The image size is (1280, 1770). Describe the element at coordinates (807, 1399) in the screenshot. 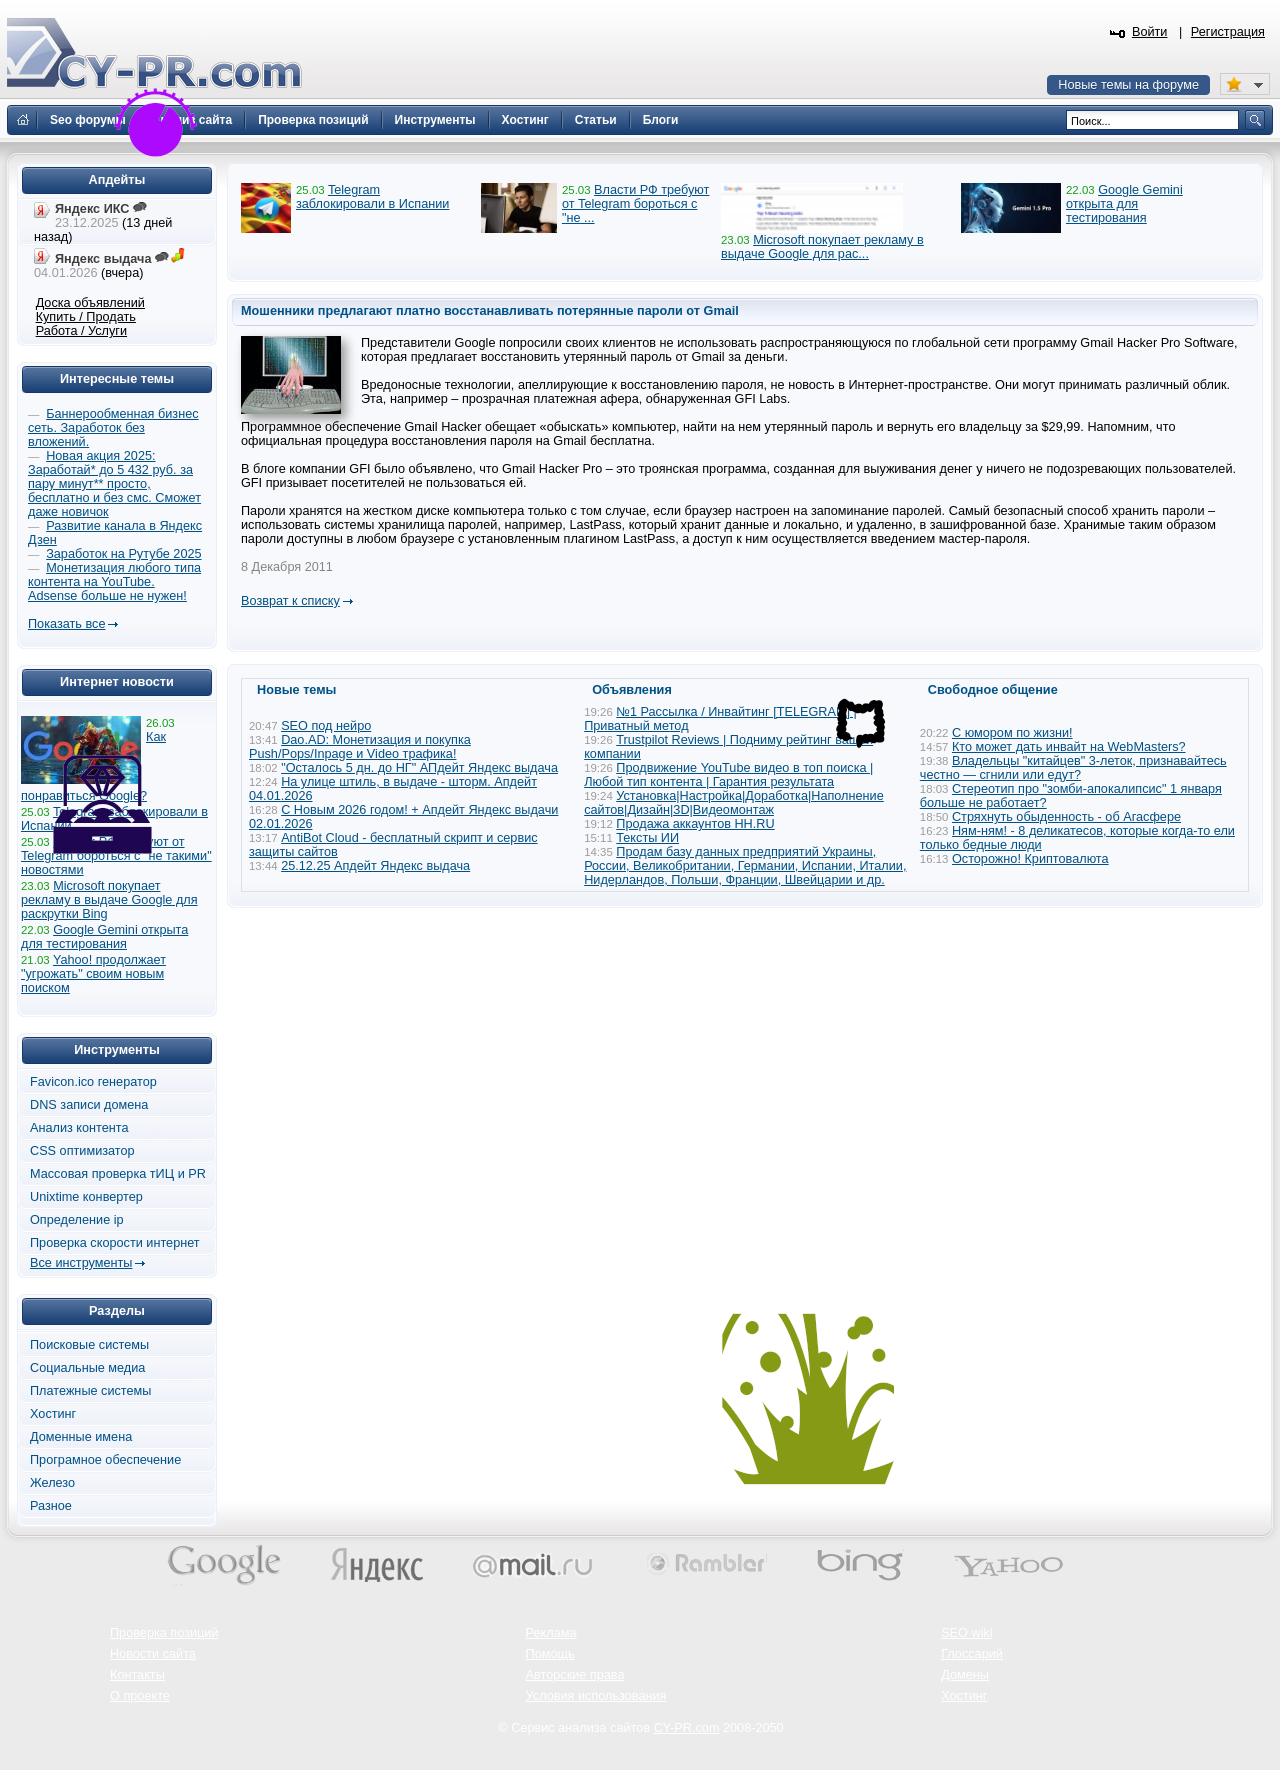

I see `indicates volcanic activity or eruption event` at that location.